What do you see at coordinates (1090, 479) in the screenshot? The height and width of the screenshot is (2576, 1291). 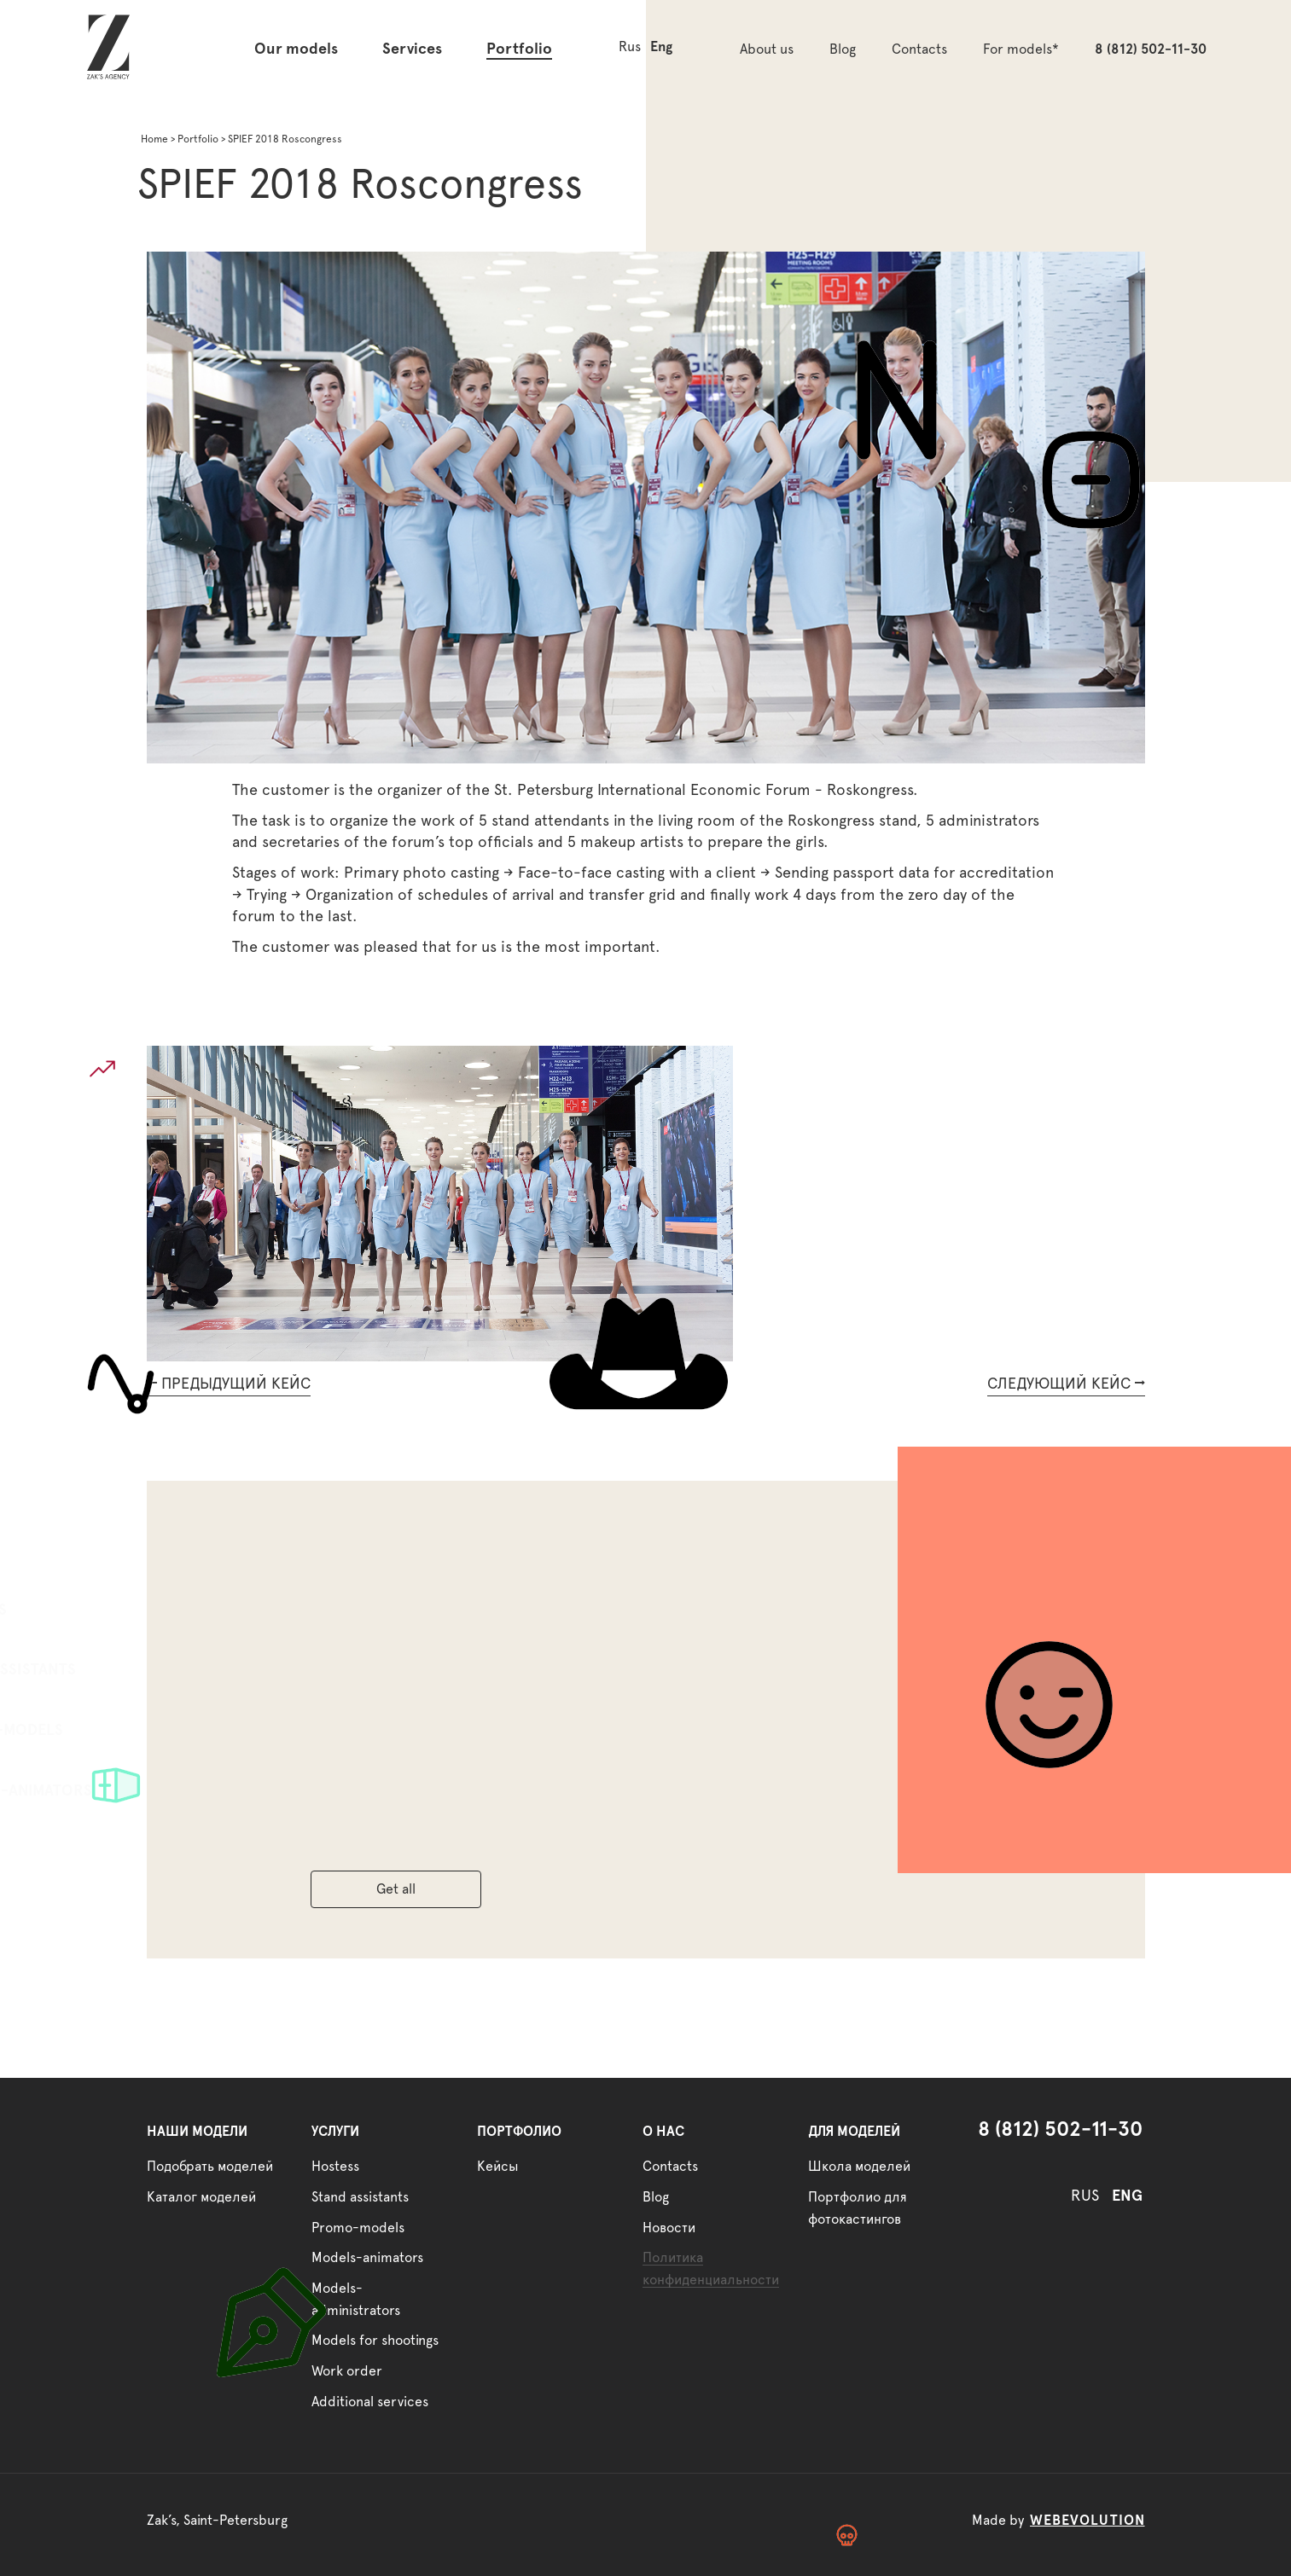 I see `remove an item from a list or collection` at bounding box center [1090, 479].